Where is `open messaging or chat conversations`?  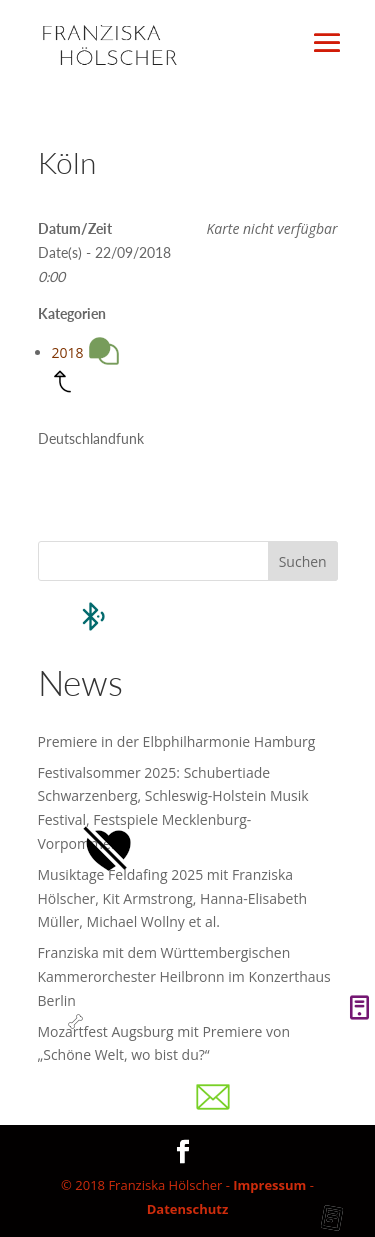
open messaging or chat conversations is located at coordinates (104, 351).